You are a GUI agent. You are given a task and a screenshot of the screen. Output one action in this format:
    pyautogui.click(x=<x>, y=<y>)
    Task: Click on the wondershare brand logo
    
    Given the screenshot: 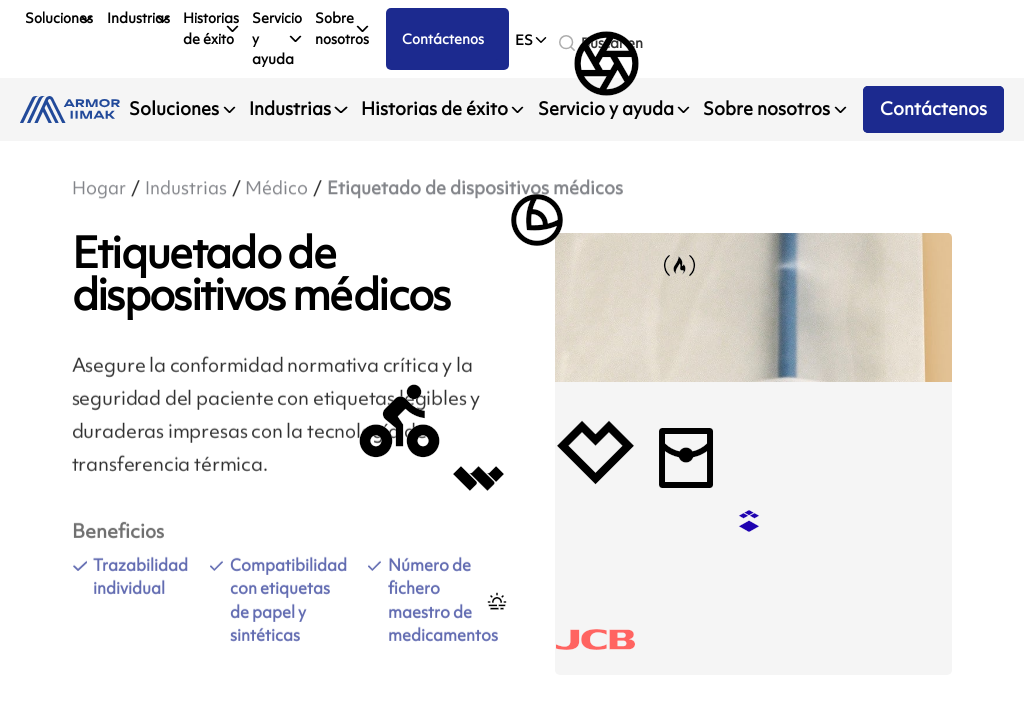 What is the action you would take?
    pyautogui.click(x=478, y=478)
    